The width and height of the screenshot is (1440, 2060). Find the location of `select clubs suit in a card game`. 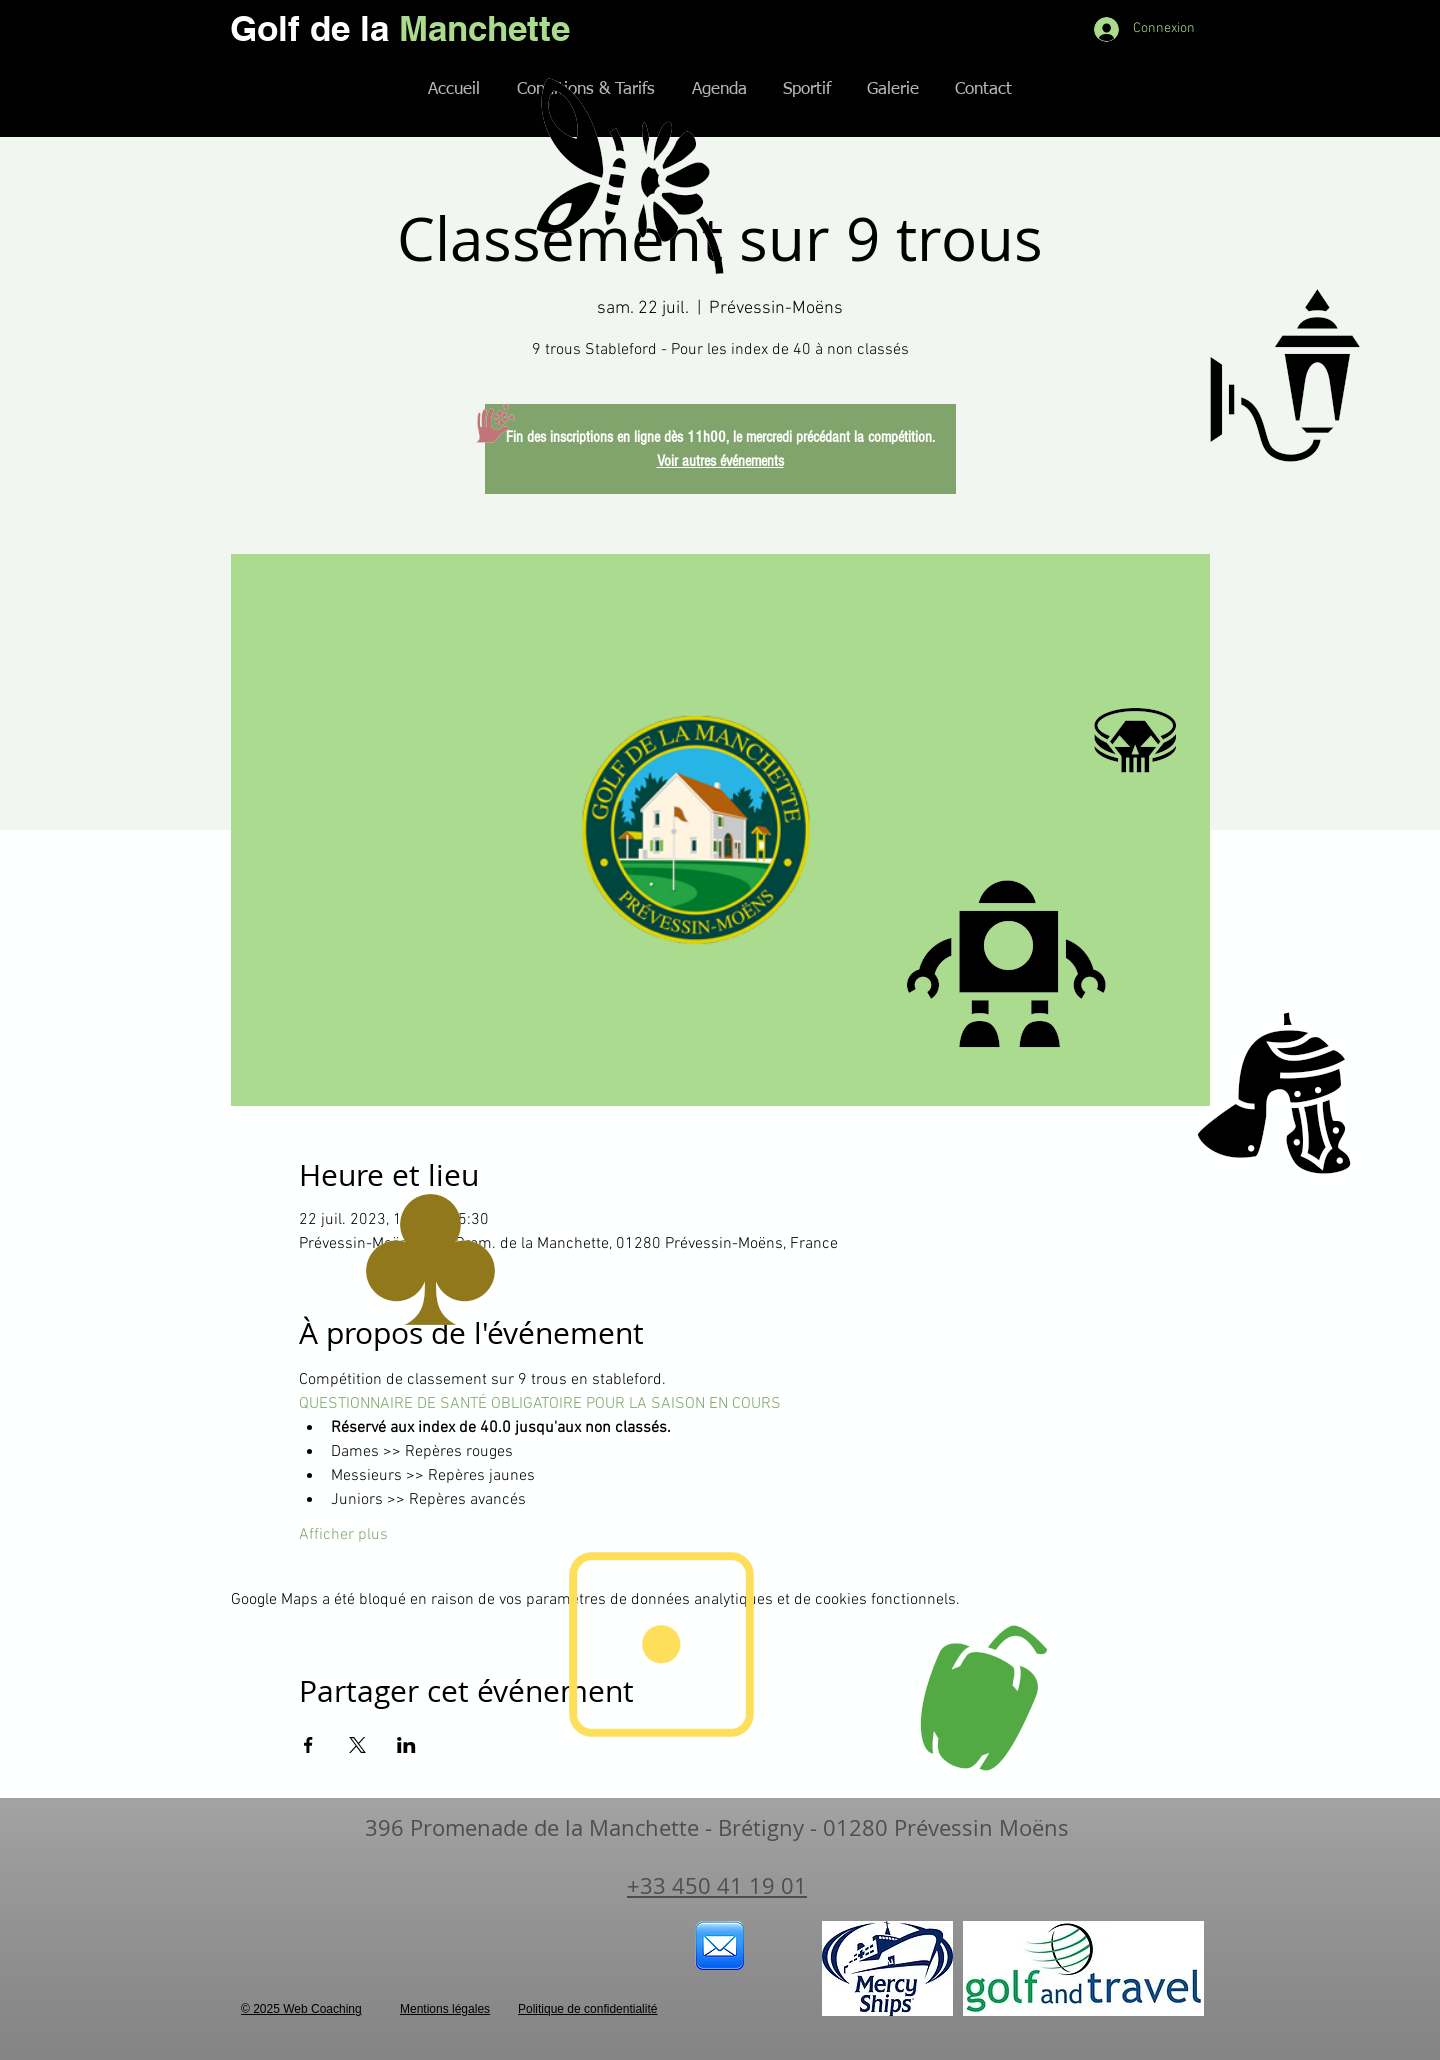

select clubs suit in a card game is located at coordinates (430, 1259).